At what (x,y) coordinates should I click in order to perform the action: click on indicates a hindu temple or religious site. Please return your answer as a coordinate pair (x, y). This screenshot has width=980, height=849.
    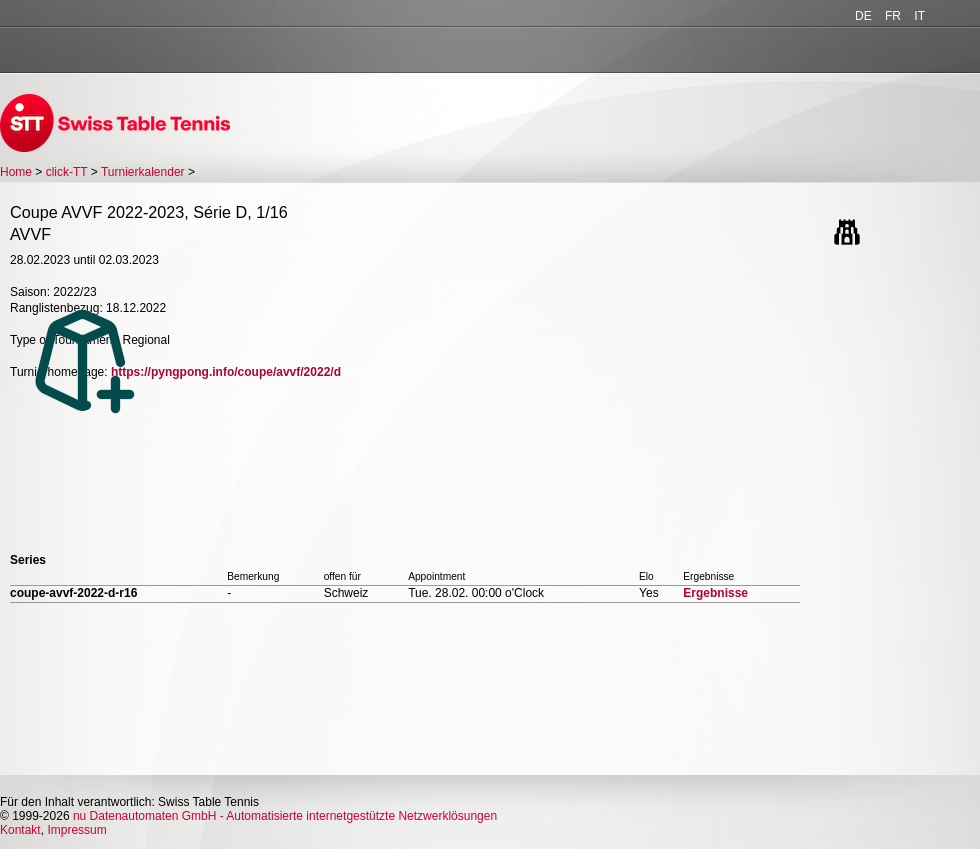
    Looking at the image, I should click on (847, 232).